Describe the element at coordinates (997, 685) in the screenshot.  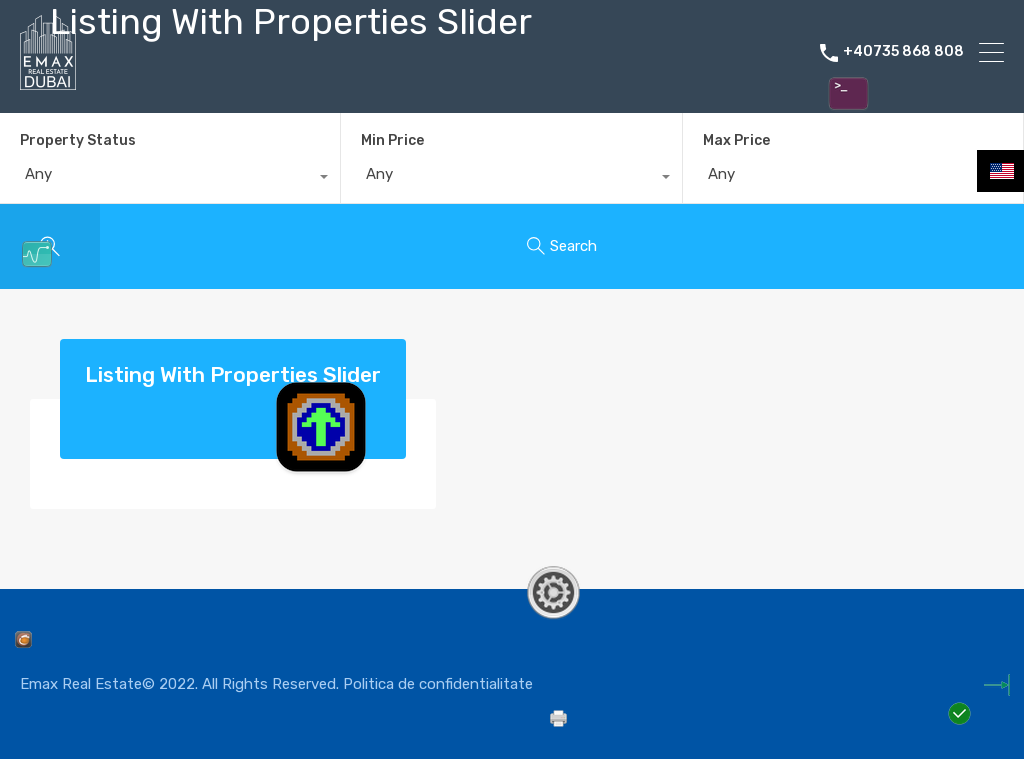
I see `go to the last item in a list or sequence` at that location.